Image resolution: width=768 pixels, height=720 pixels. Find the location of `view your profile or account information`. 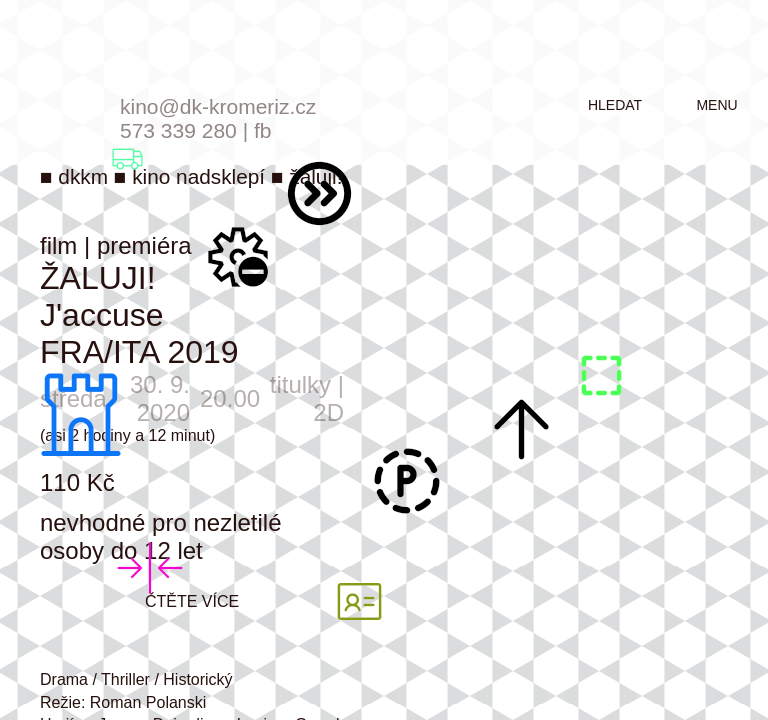

view your profile or account information is located at coordinates (359, 601).